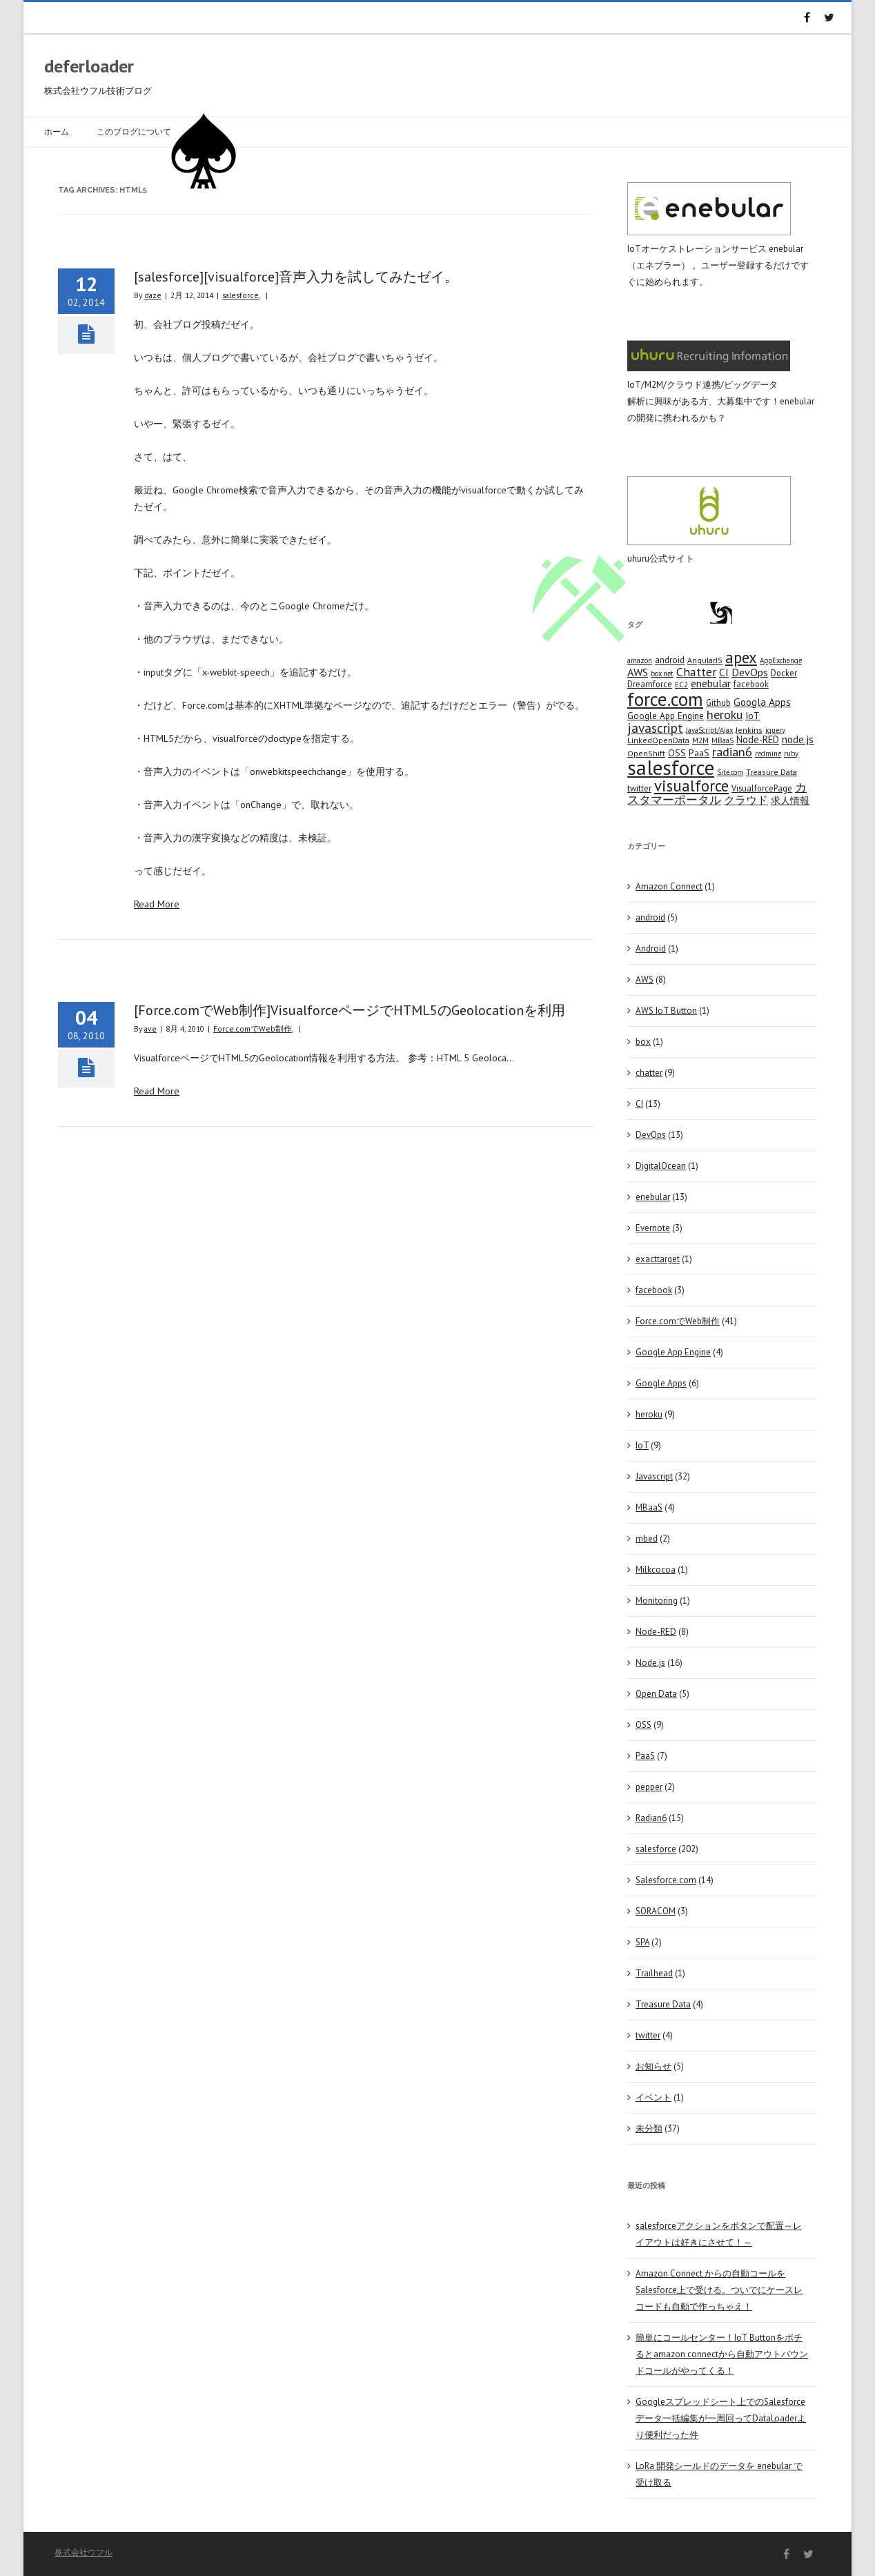  What do you see at coordinates (721, 613) in the screenshot?
I see `indicates wind or air-based ability in game` at bounding box center [721, 613].